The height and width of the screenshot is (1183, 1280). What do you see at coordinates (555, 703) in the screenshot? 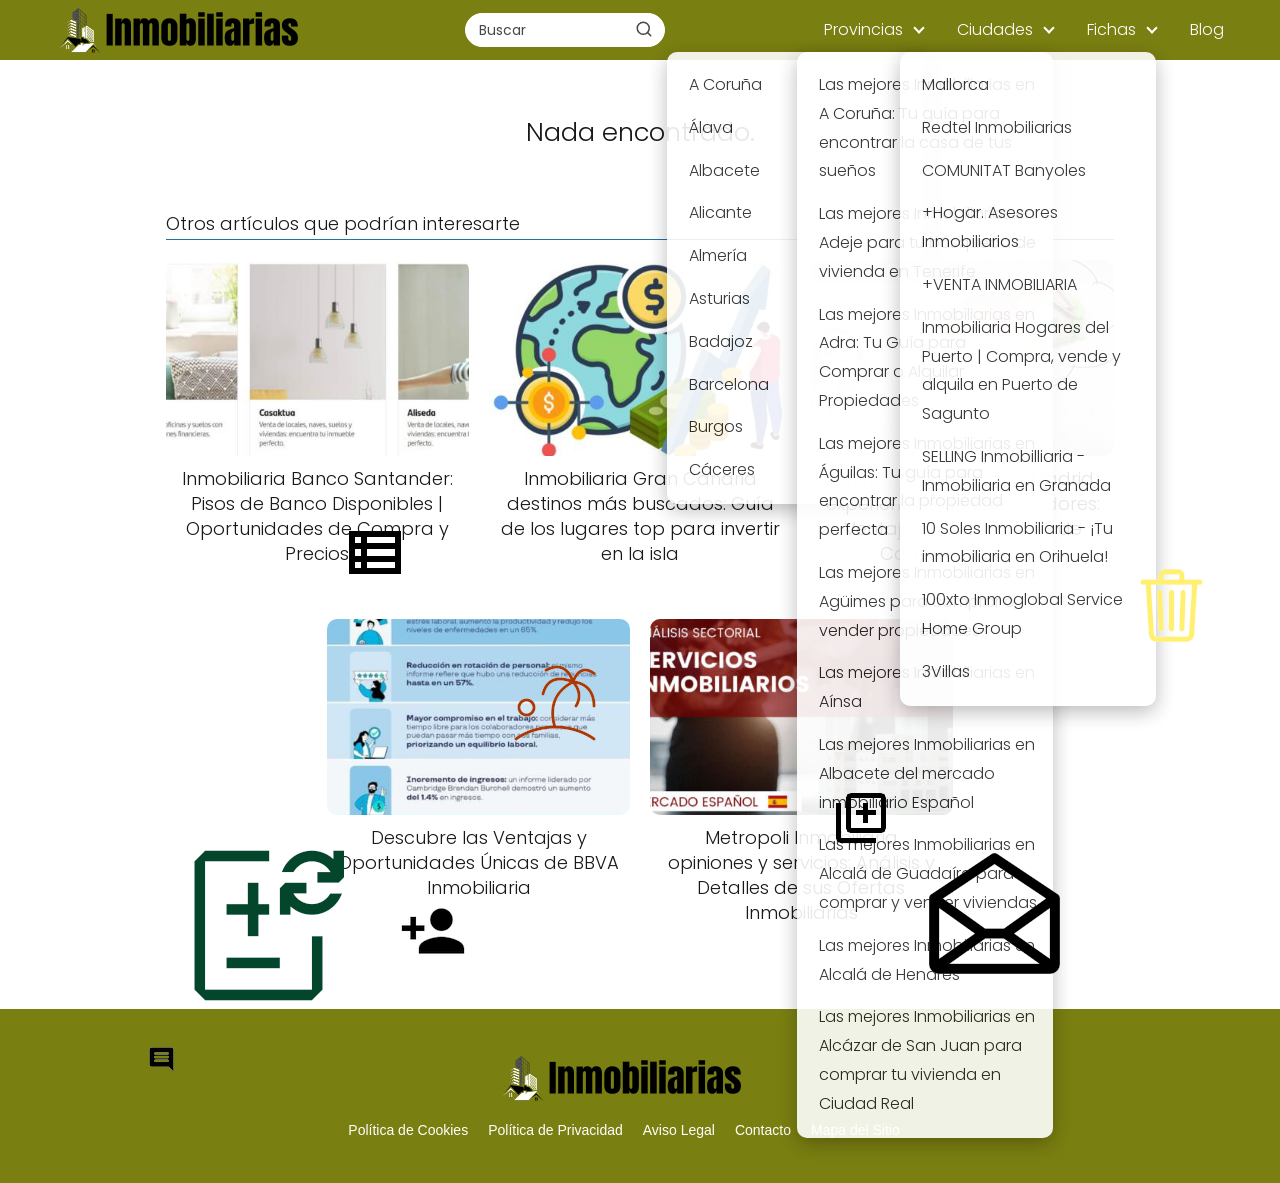
I see `vacation or travel mode` at bounding box center [555, 703].